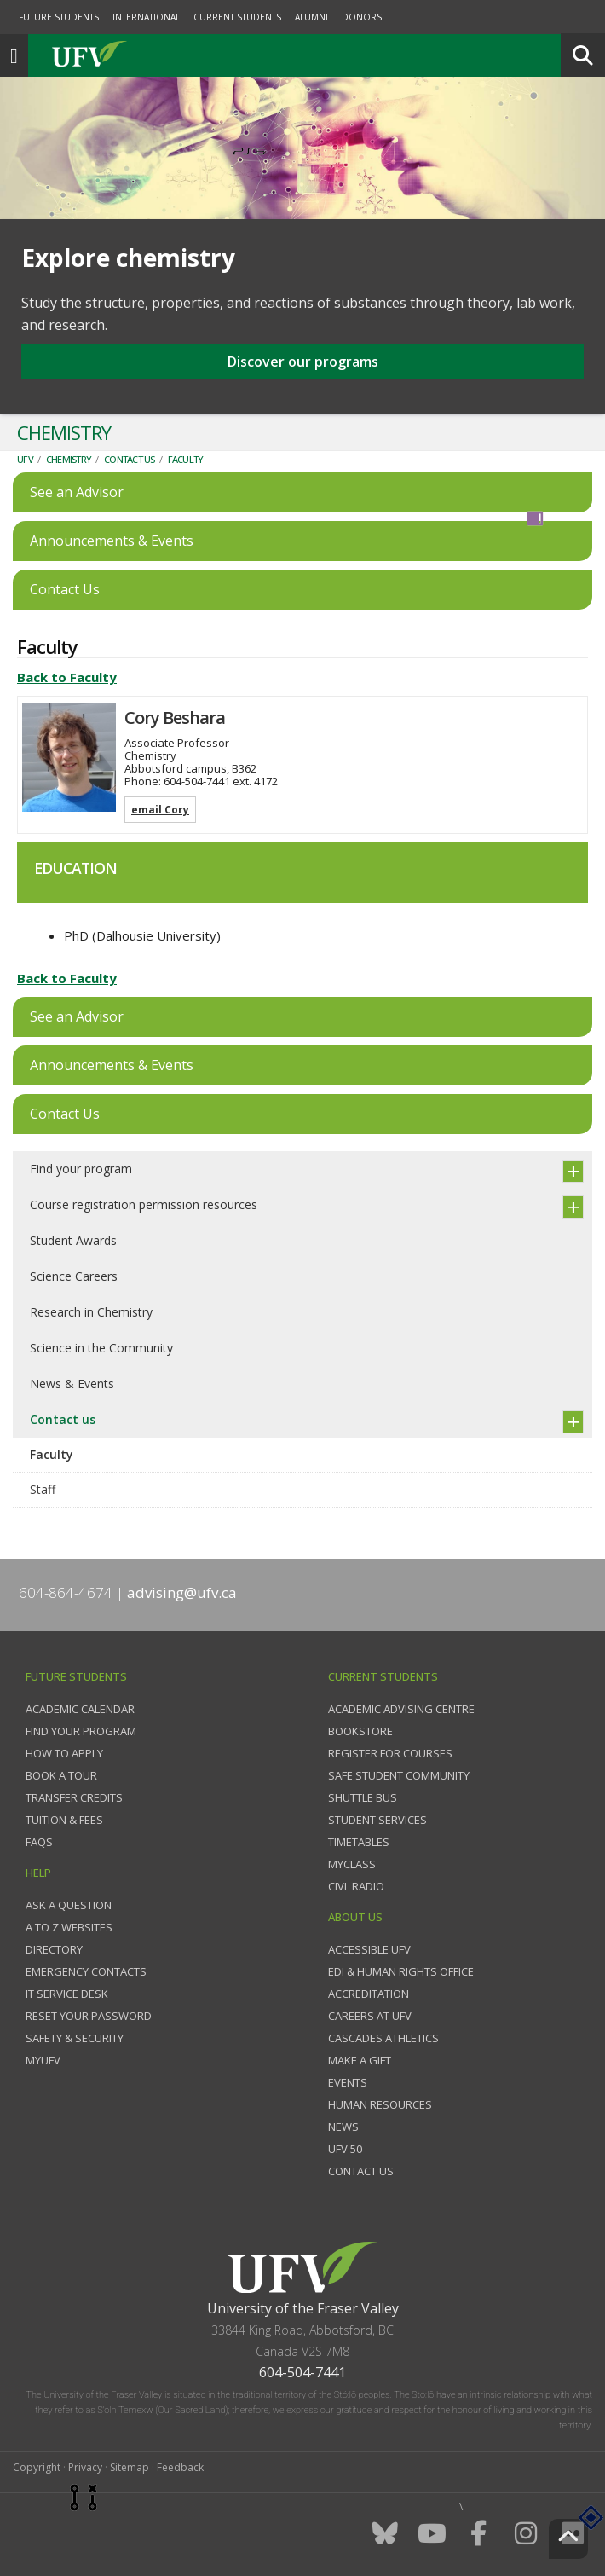 The width and height of the screenshot is (605, 2576). Describe the element at coordinates (591, 2517) in the screenshot. I see `google nearby sharing feature` at that location.